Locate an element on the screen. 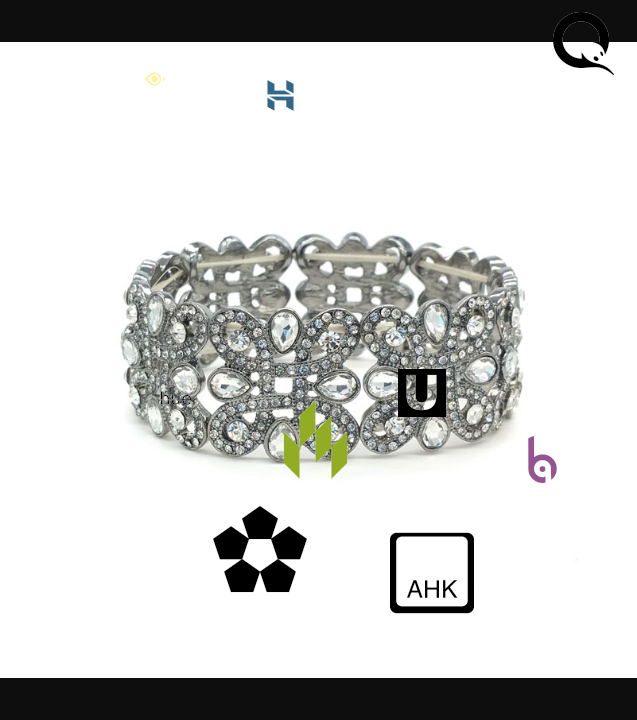 This screenshot has width=637, height=720. lit web components library logo is located at coordinates (315, 439).